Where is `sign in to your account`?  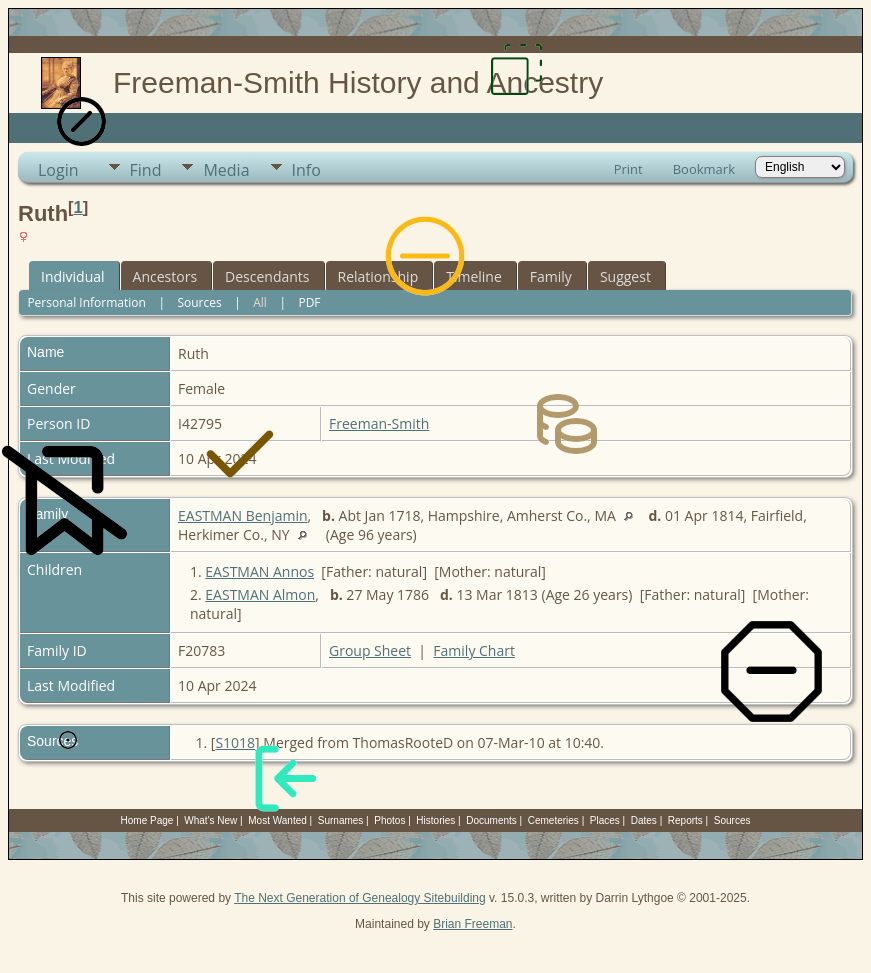 sign in to your account is located at coordinates (283, 778).